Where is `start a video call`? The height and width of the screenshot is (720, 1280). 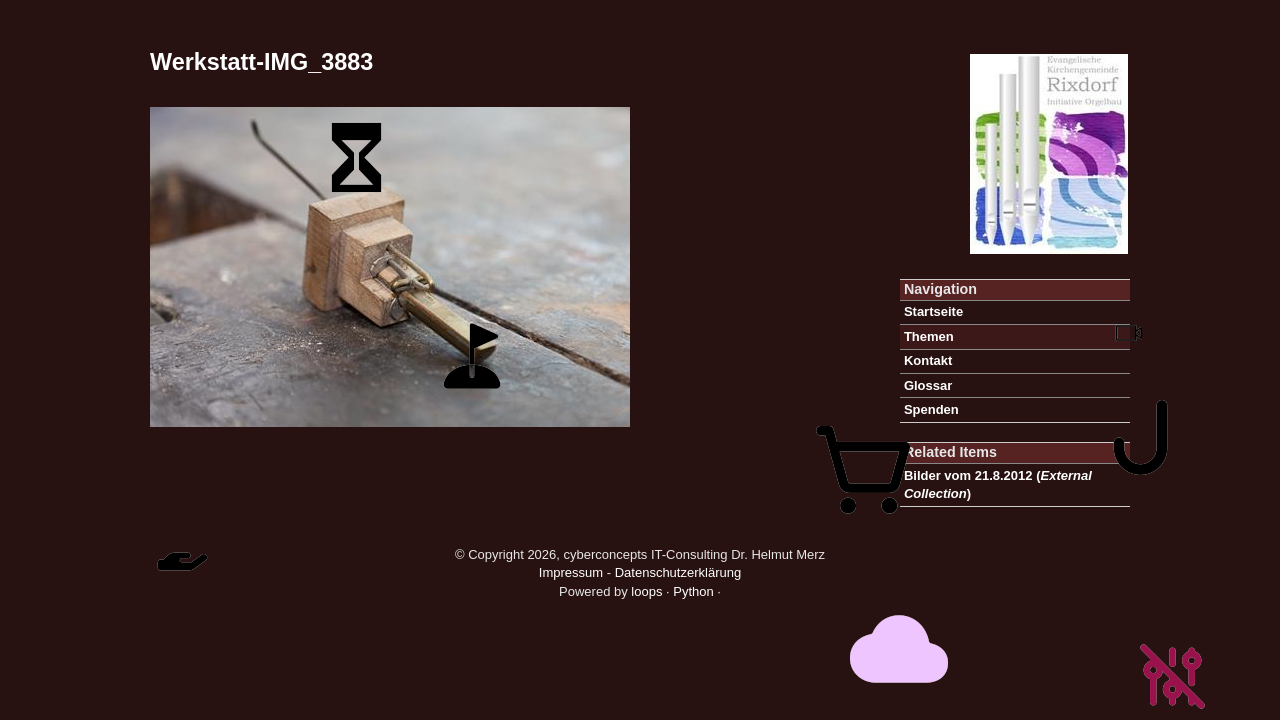 start a video call is located at coordinates (1128, 333).